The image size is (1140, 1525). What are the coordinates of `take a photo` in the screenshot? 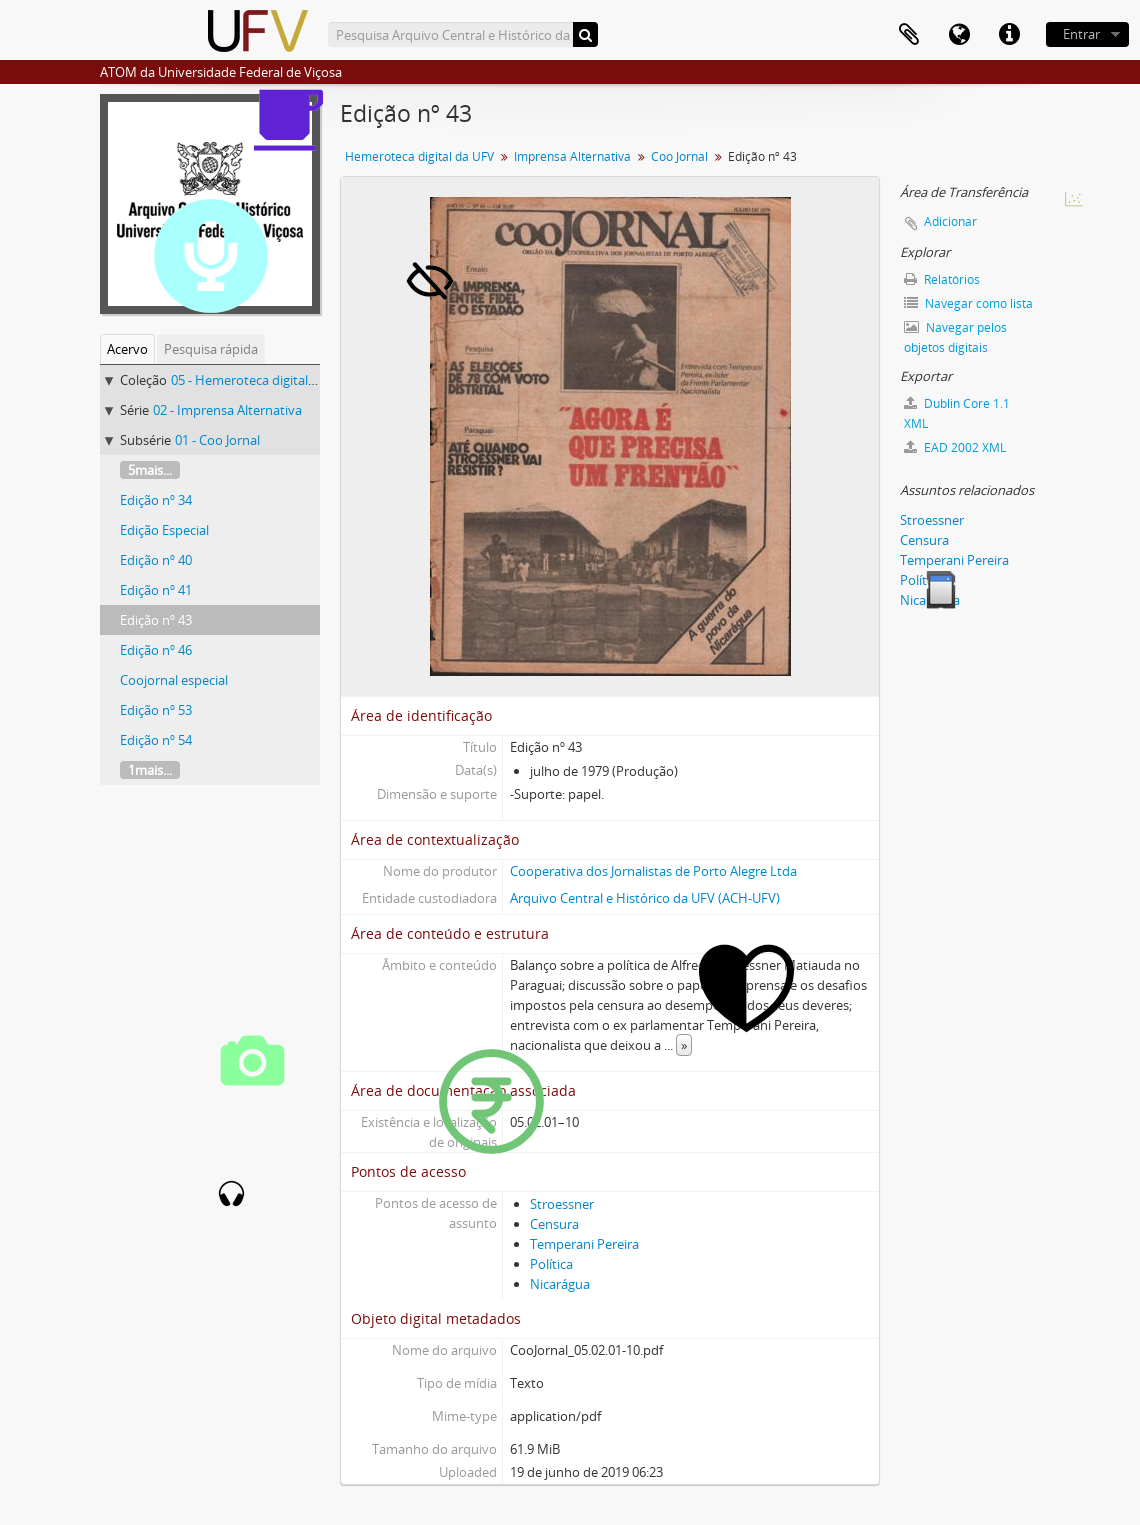 It's located at (252, 1060).